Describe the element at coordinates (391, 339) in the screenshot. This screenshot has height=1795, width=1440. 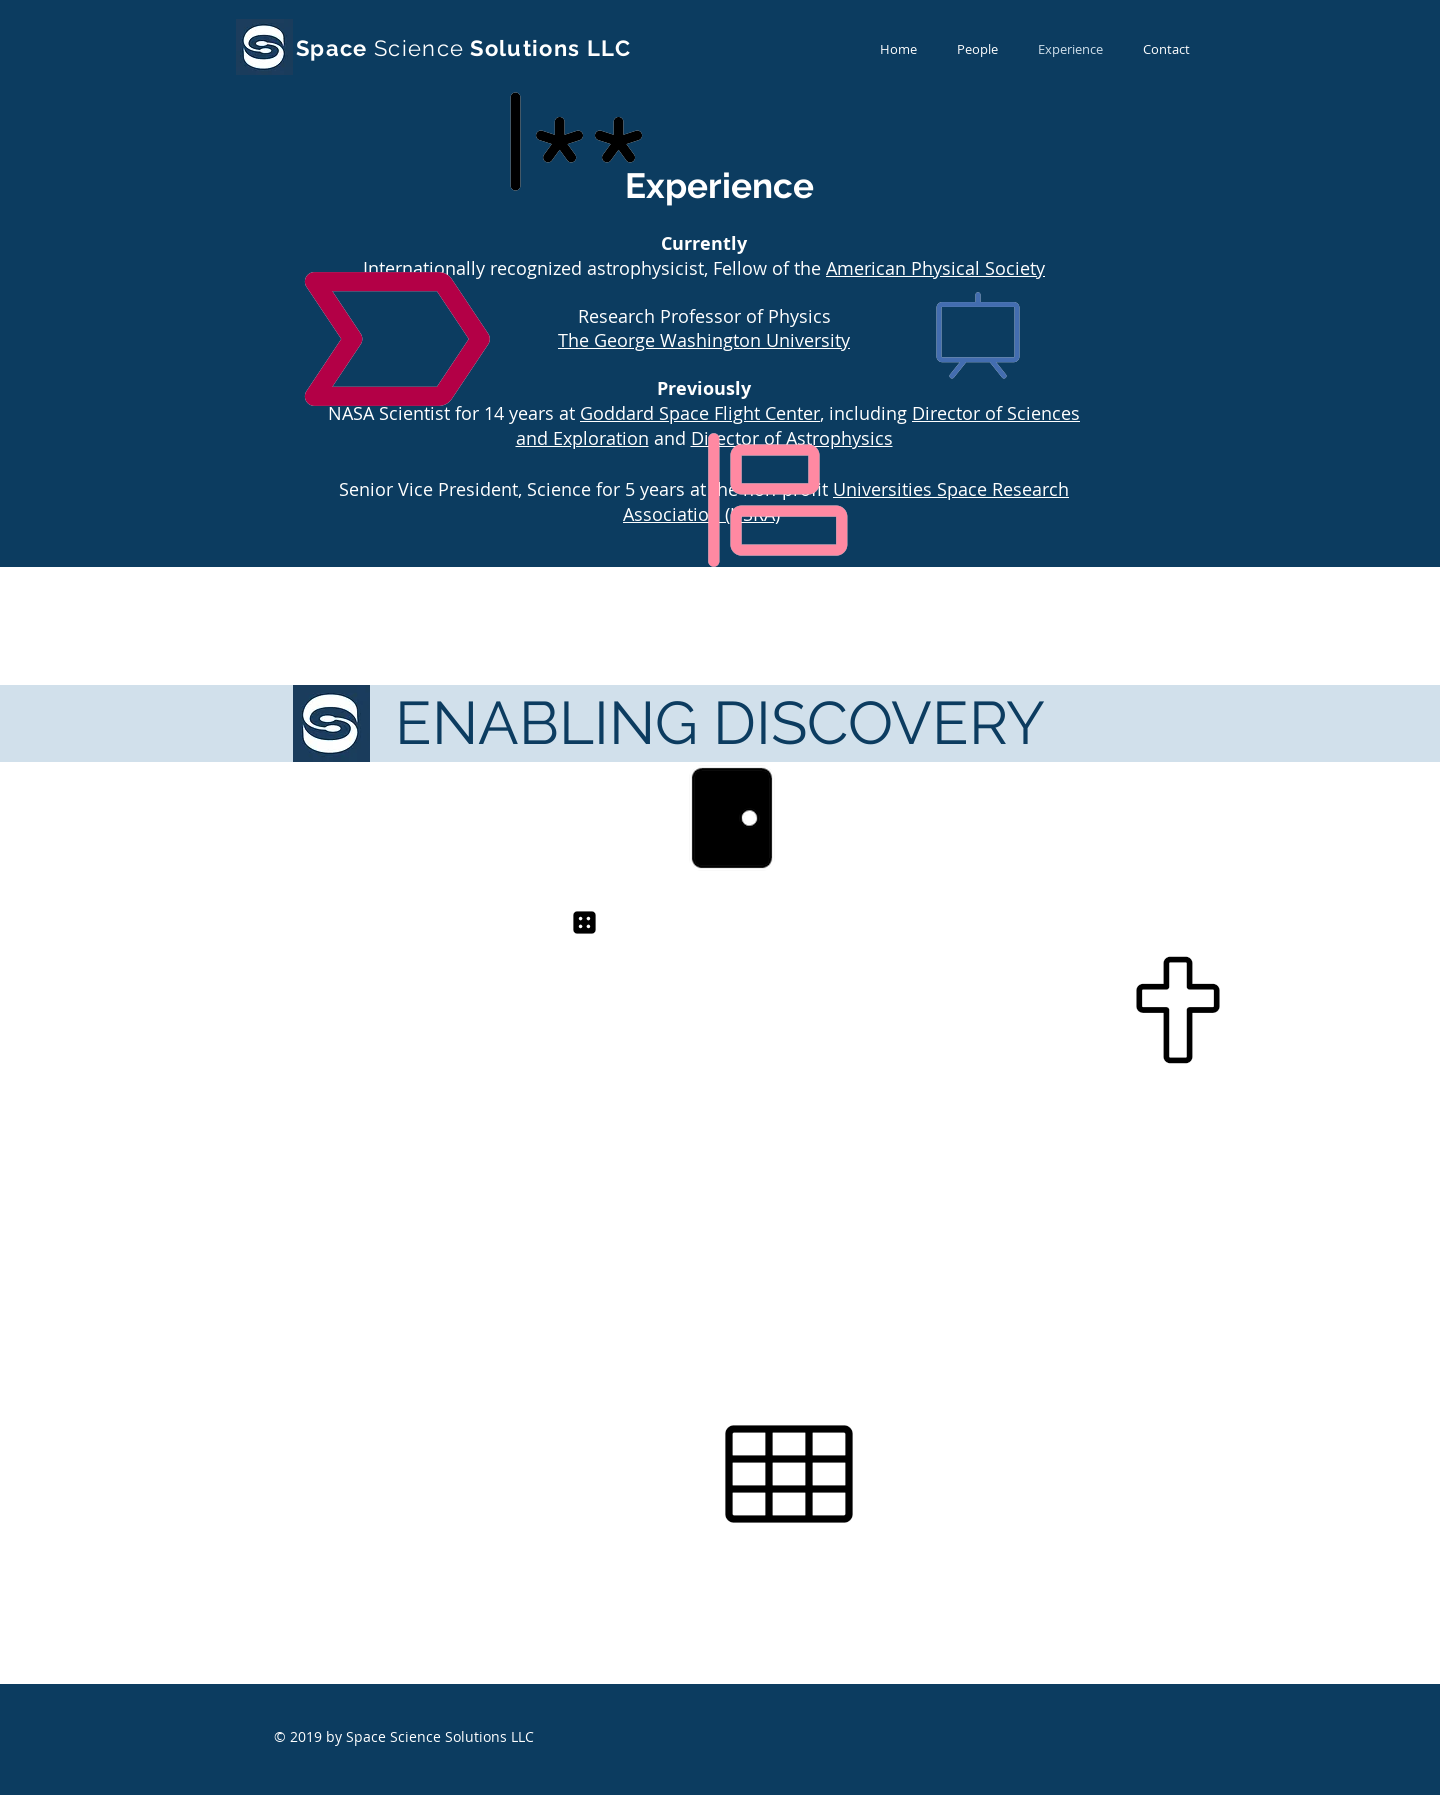
I see `add a tag or label to an item` at that location.